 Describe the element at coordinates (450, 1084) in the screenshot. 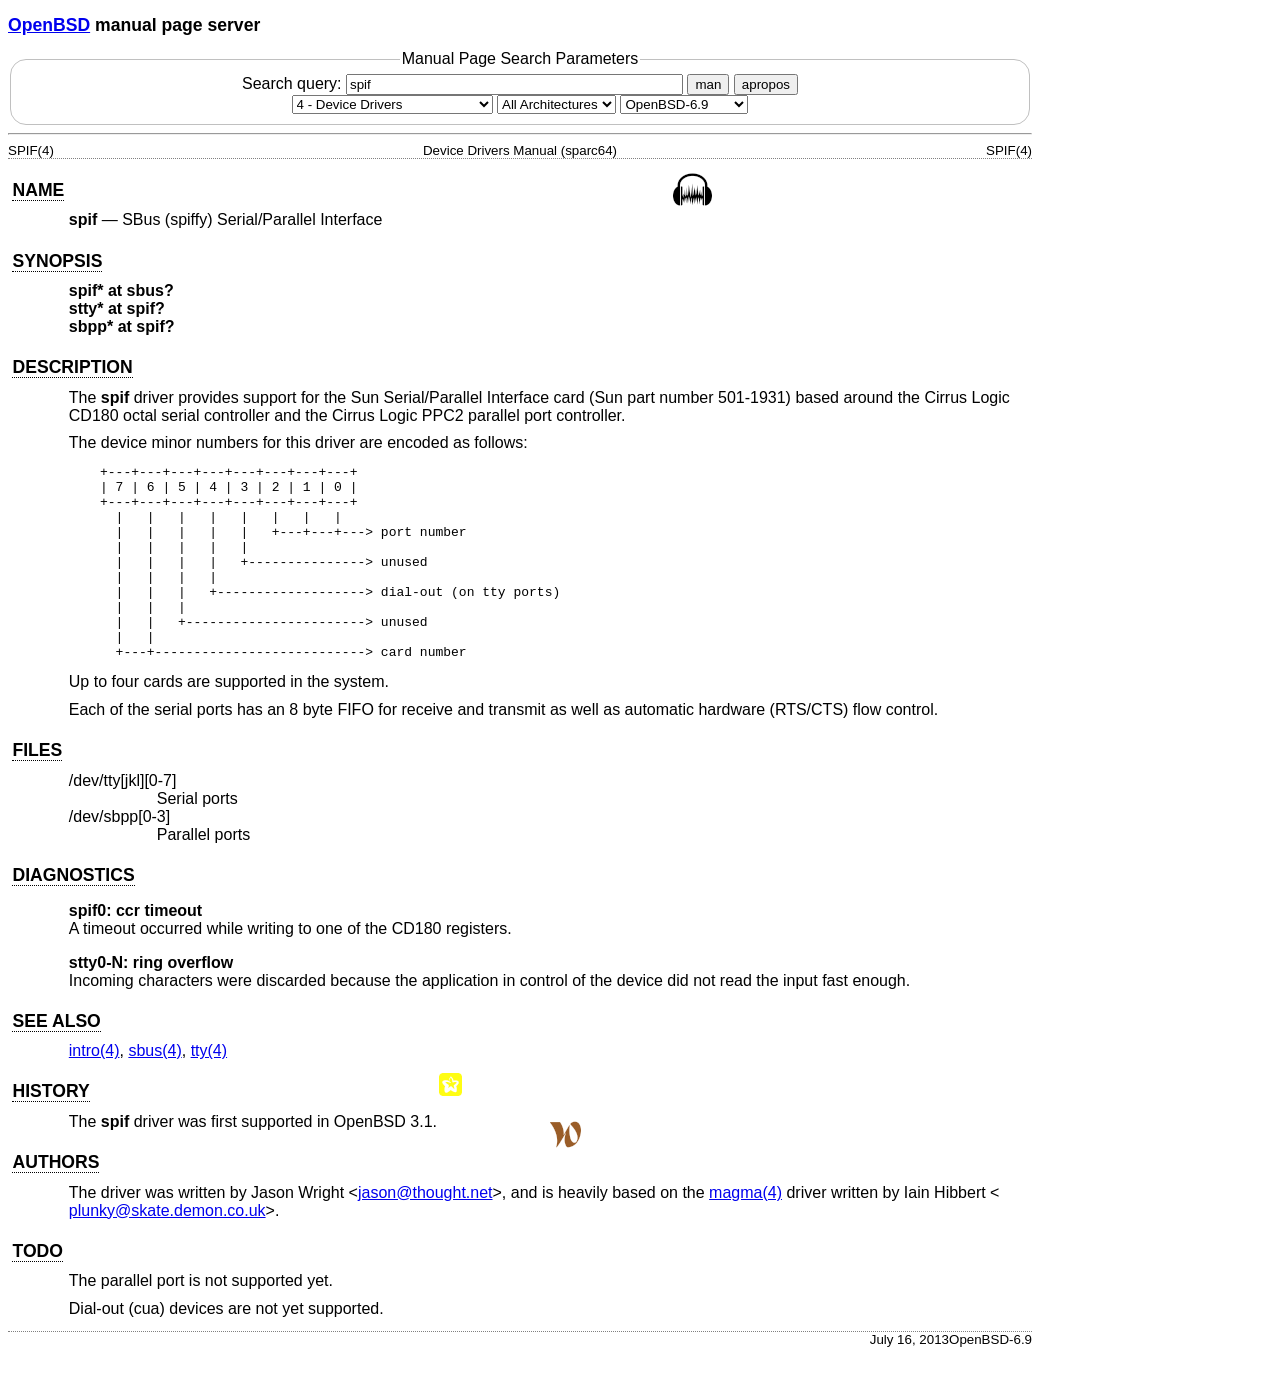

I see `open the Twinkly smart lights app` at that location.